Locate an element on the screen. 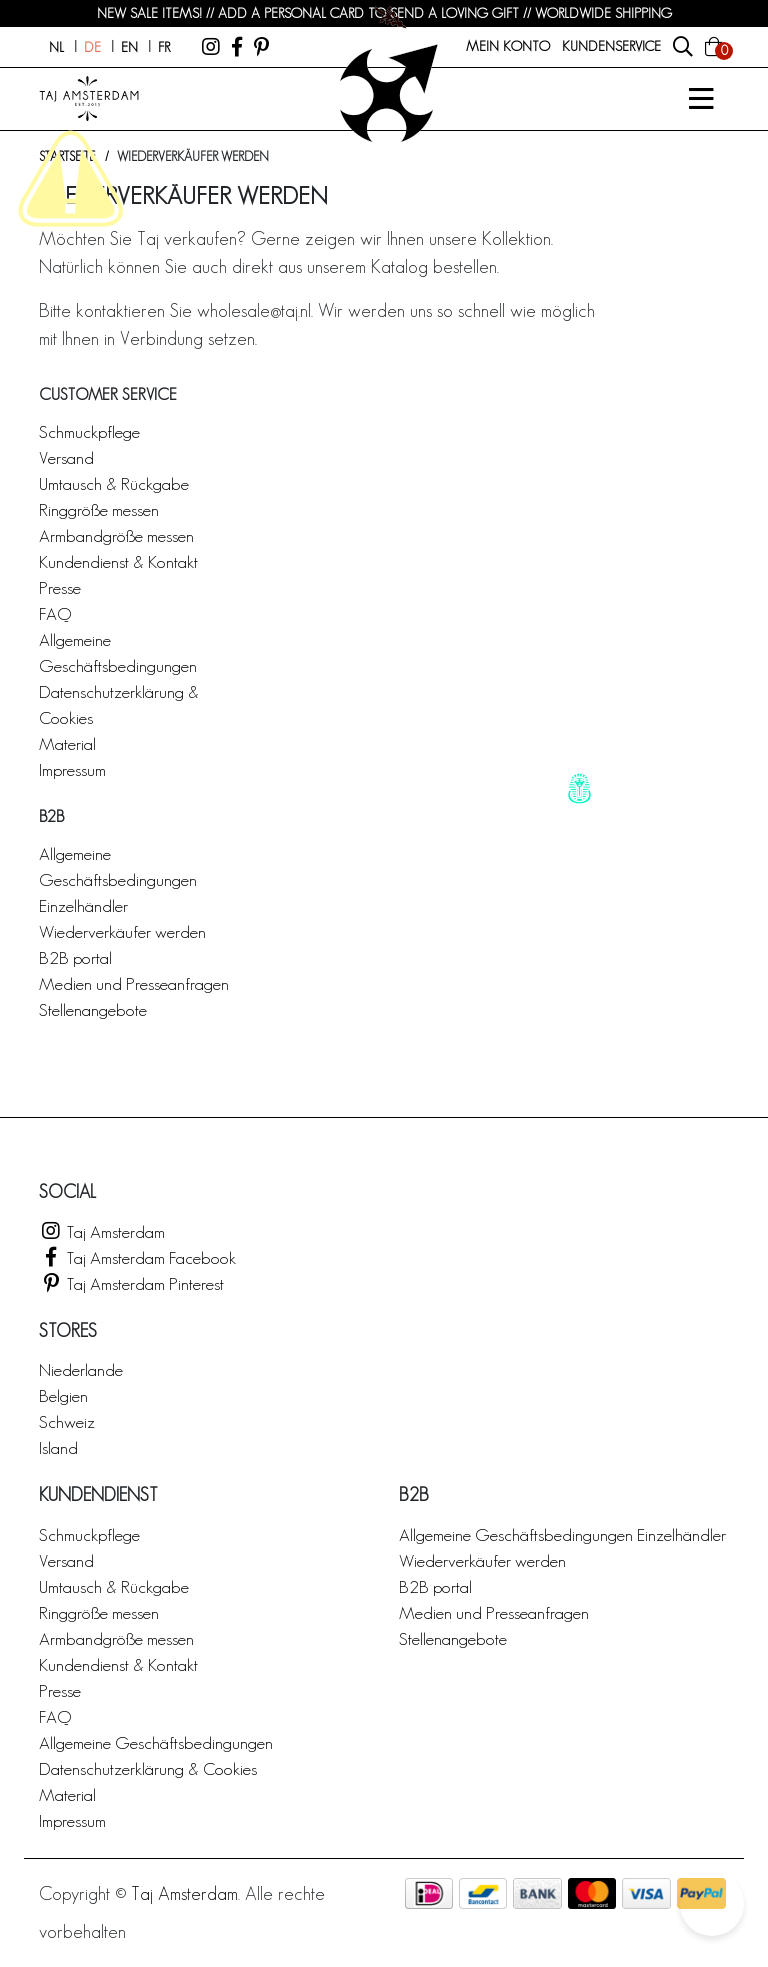 Image resolution: width=768 pixels, height=1967 pixels. select shuriken weapon in game inventory is located at coordinates (389, 92).